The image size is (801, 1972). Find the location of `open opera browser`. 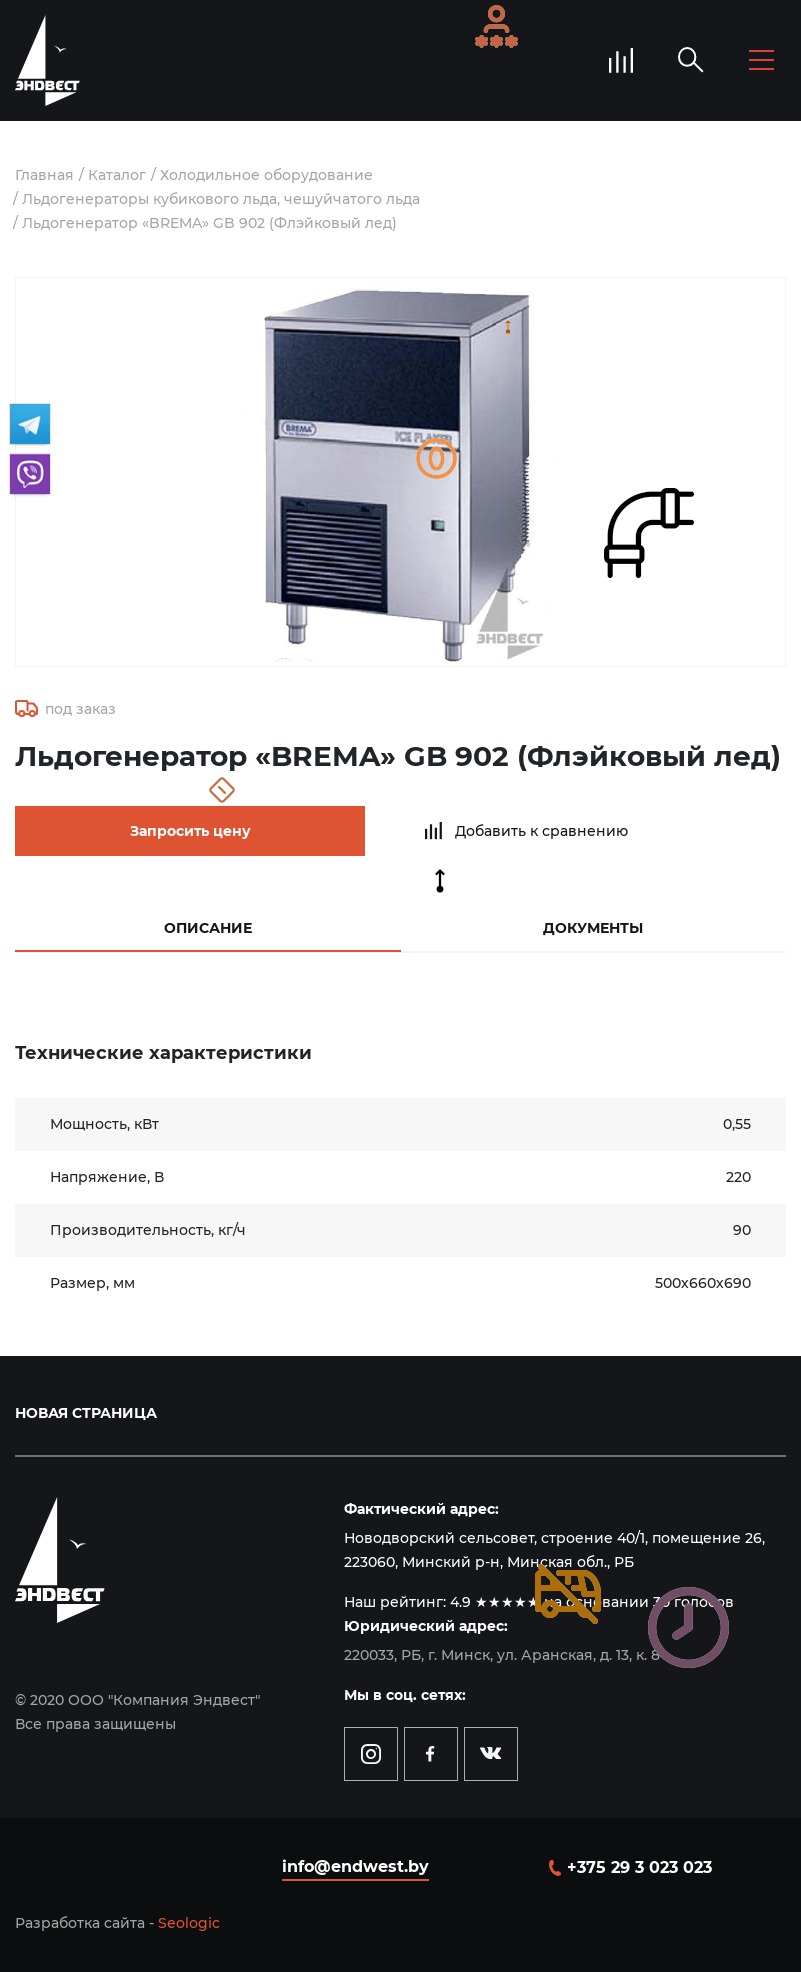

open opera browser is located at coordinates (436, 458).